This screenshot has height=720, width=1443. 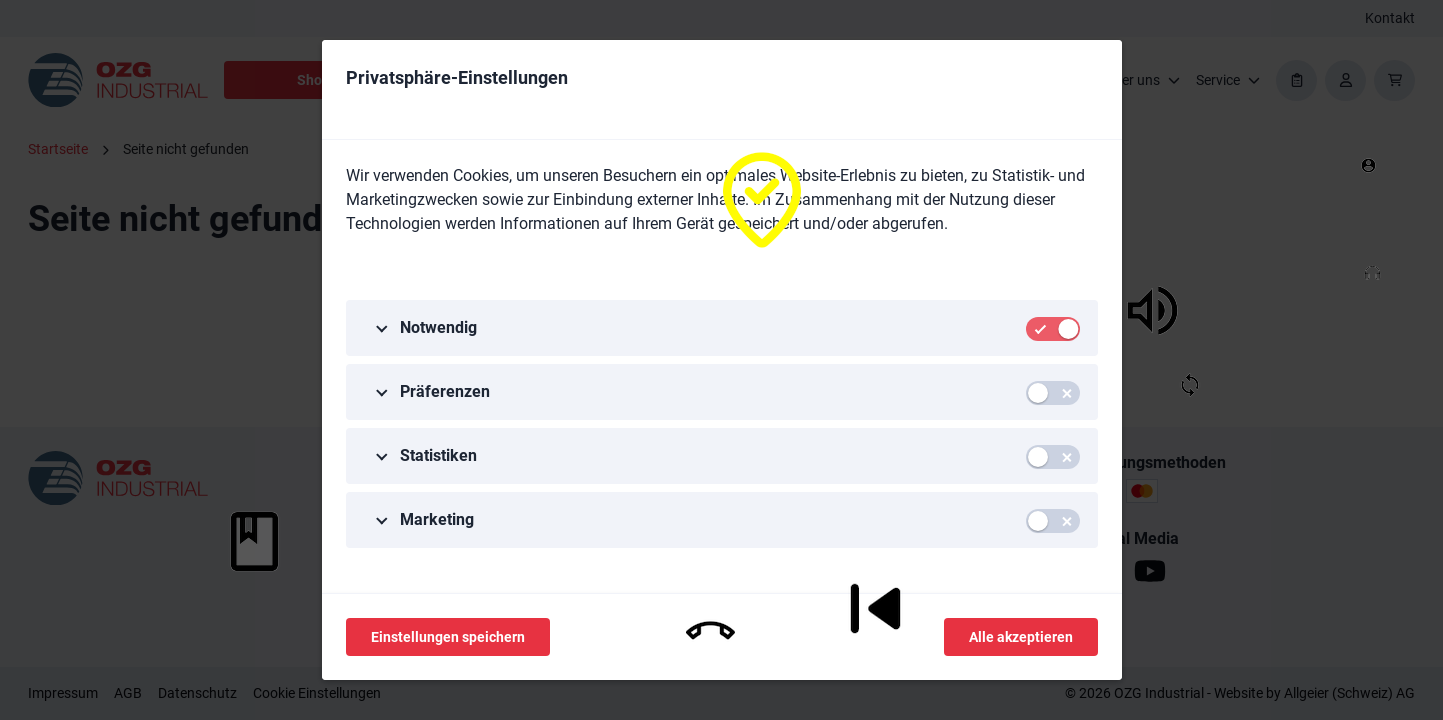 What do you see at coordinates (875, 608) in the screenshot?
I see `skip to the previous track` at bounding box center [875, 608].